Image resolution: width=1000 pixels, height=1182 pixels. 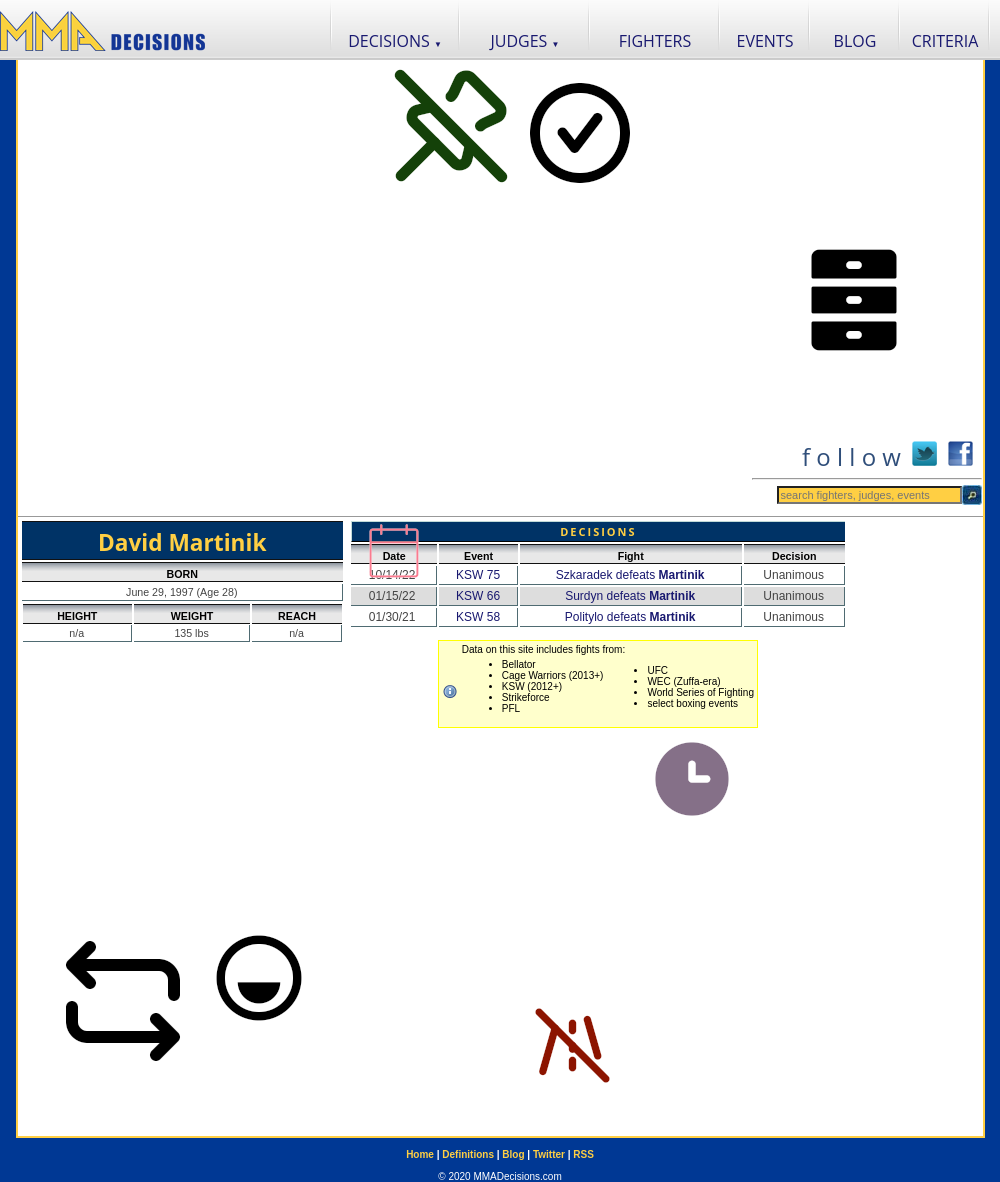 What do you see at coordinates (580, 133) in the screenshot?
I see `confirms a completed action or task` at bounding box center [580, 133].